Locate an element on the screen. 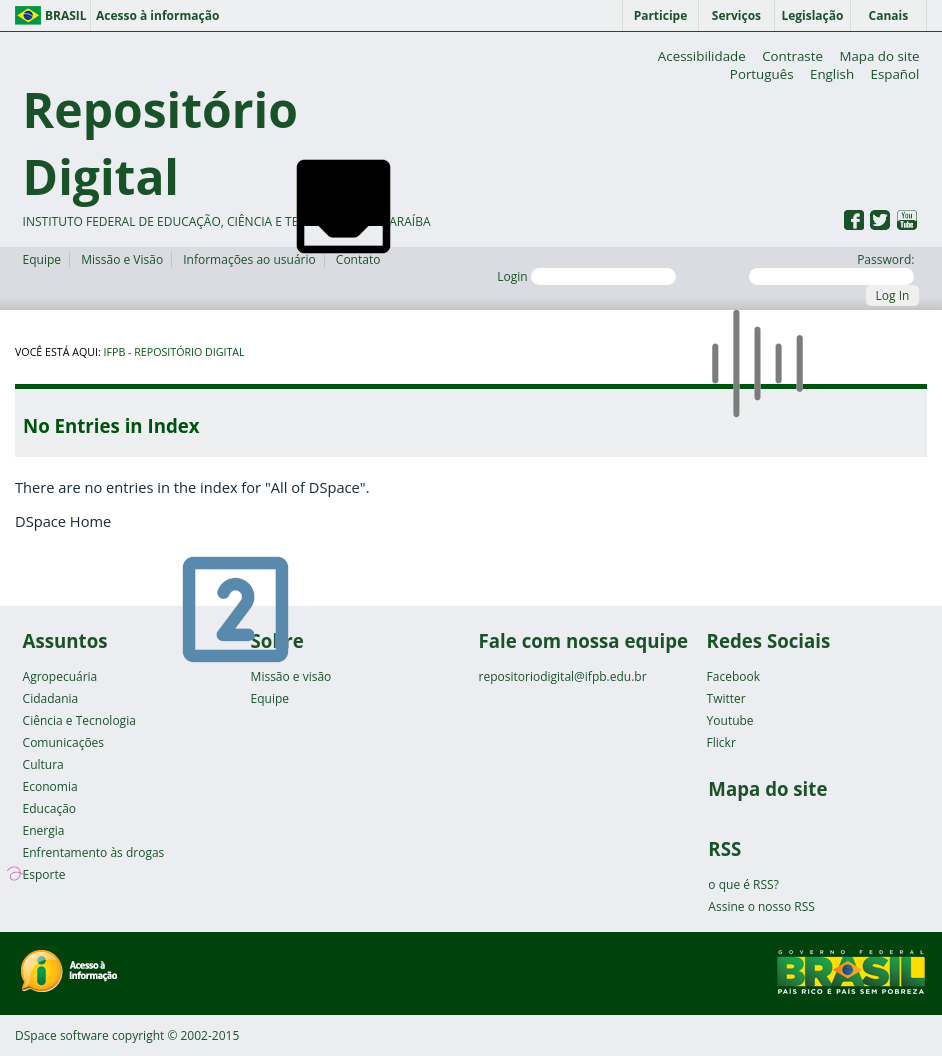  freehand drawing or sketch tool is located at coordinates (15, 873).